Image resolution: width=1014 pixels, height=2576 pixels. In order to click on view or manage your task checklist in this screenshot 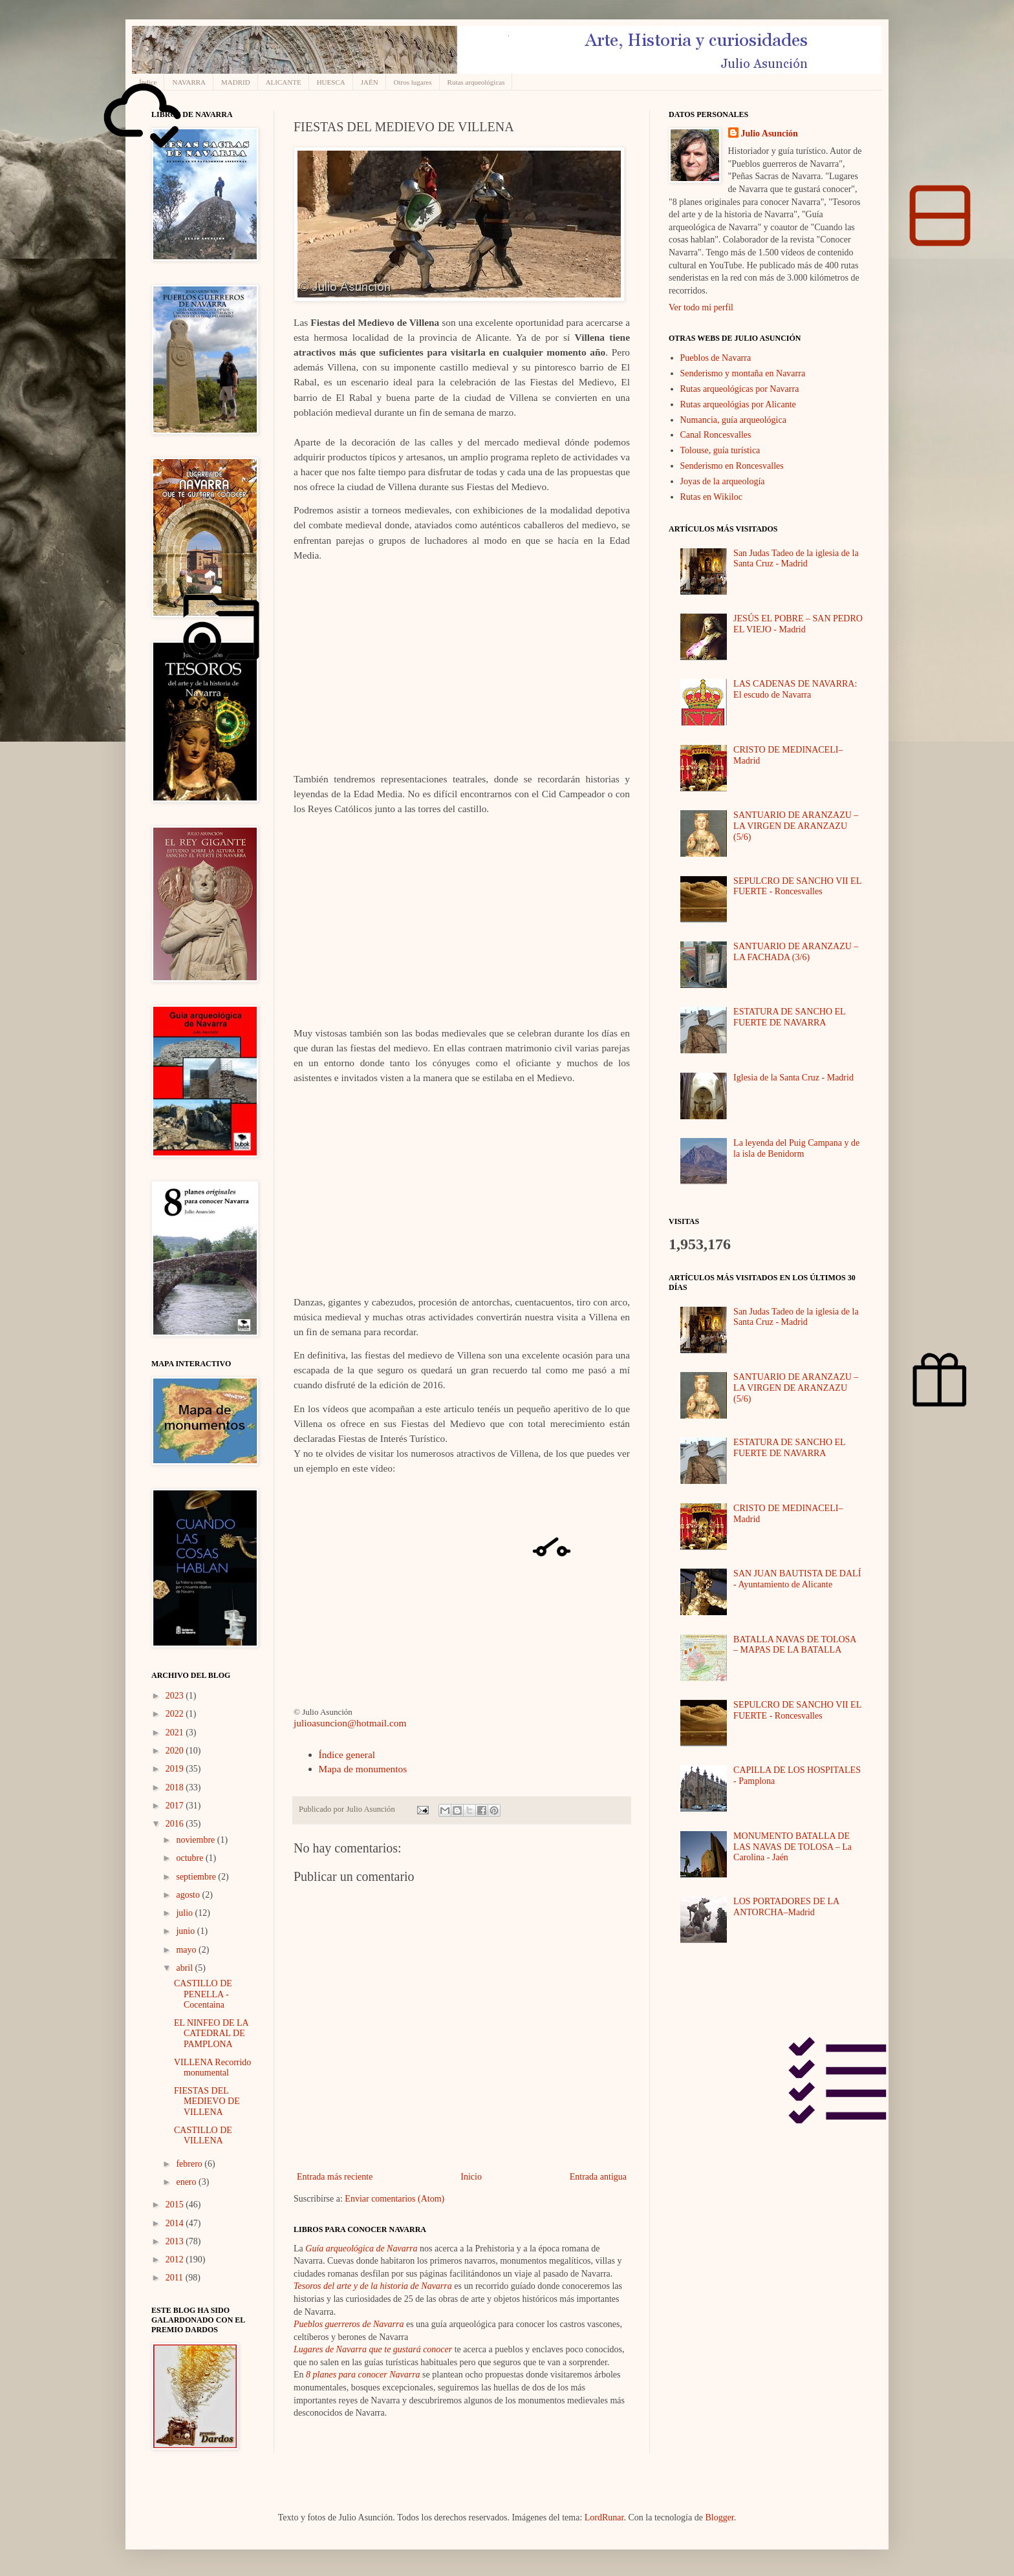, I will do `click(834, 2082)`.